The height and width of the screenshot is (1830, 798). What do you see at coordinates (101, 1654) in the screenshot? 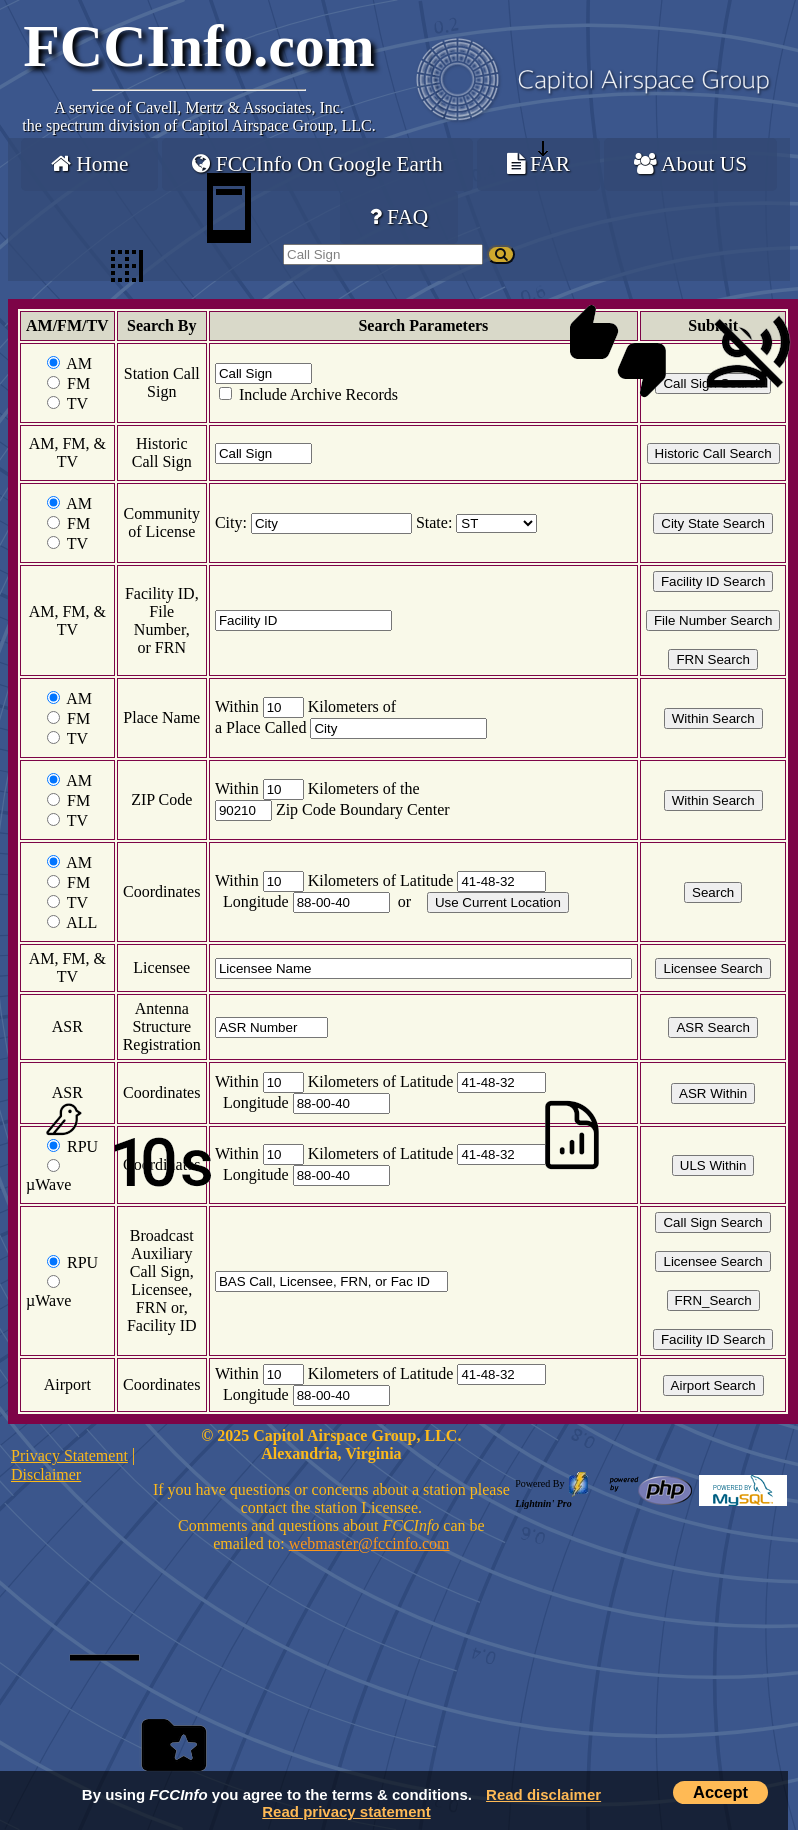
I see `minimize the current window` at bounding box center [101, 1654].